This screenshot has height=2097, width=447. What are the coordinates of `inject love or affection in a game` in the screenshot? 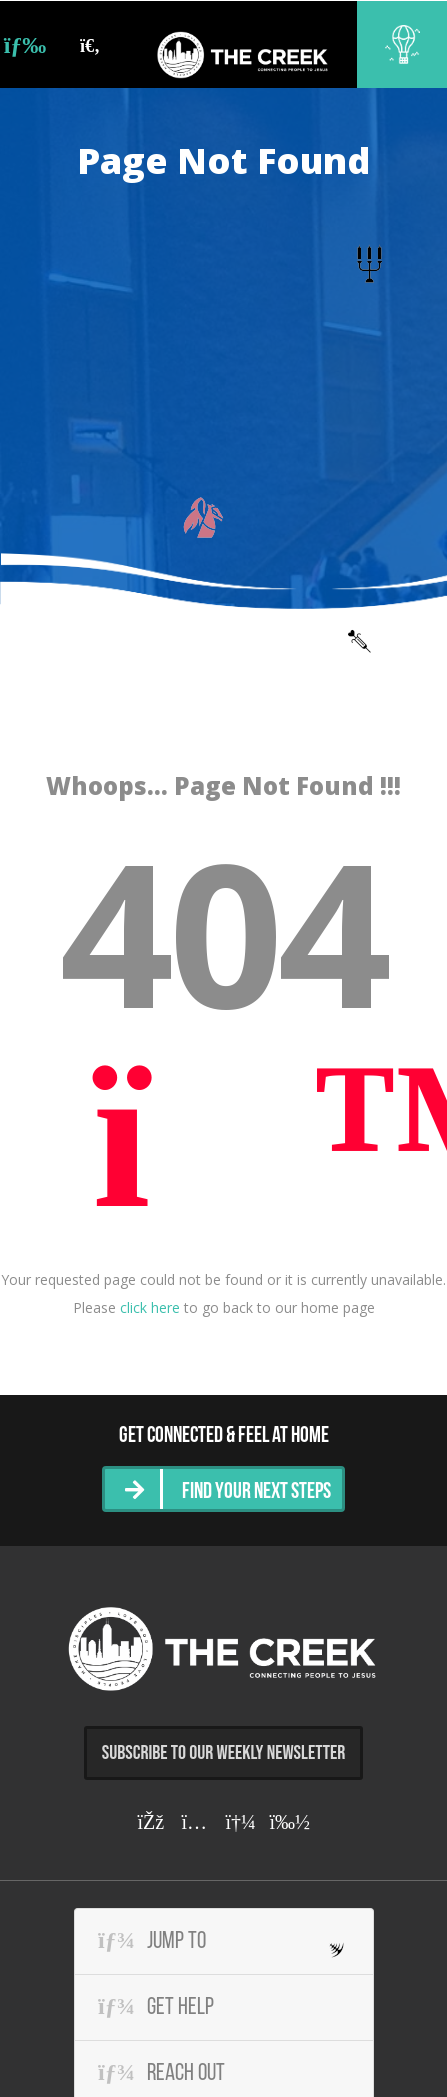 It's located at (359, 641).